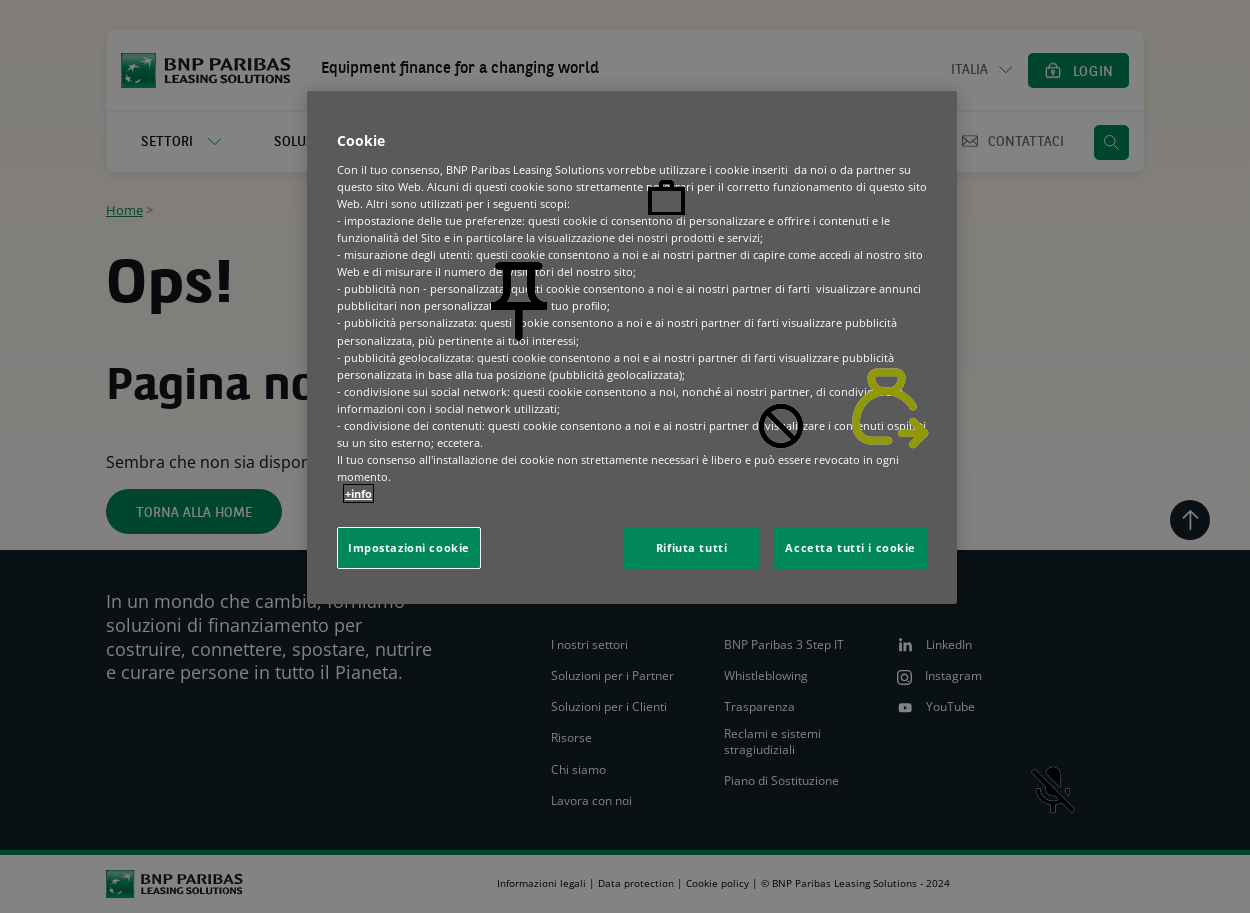 The height and width of the screenshot is (913, 1250). Describe the element at coordinates (519, 302) in the screenshot. I see `pin an item to keep it visible` at that location.